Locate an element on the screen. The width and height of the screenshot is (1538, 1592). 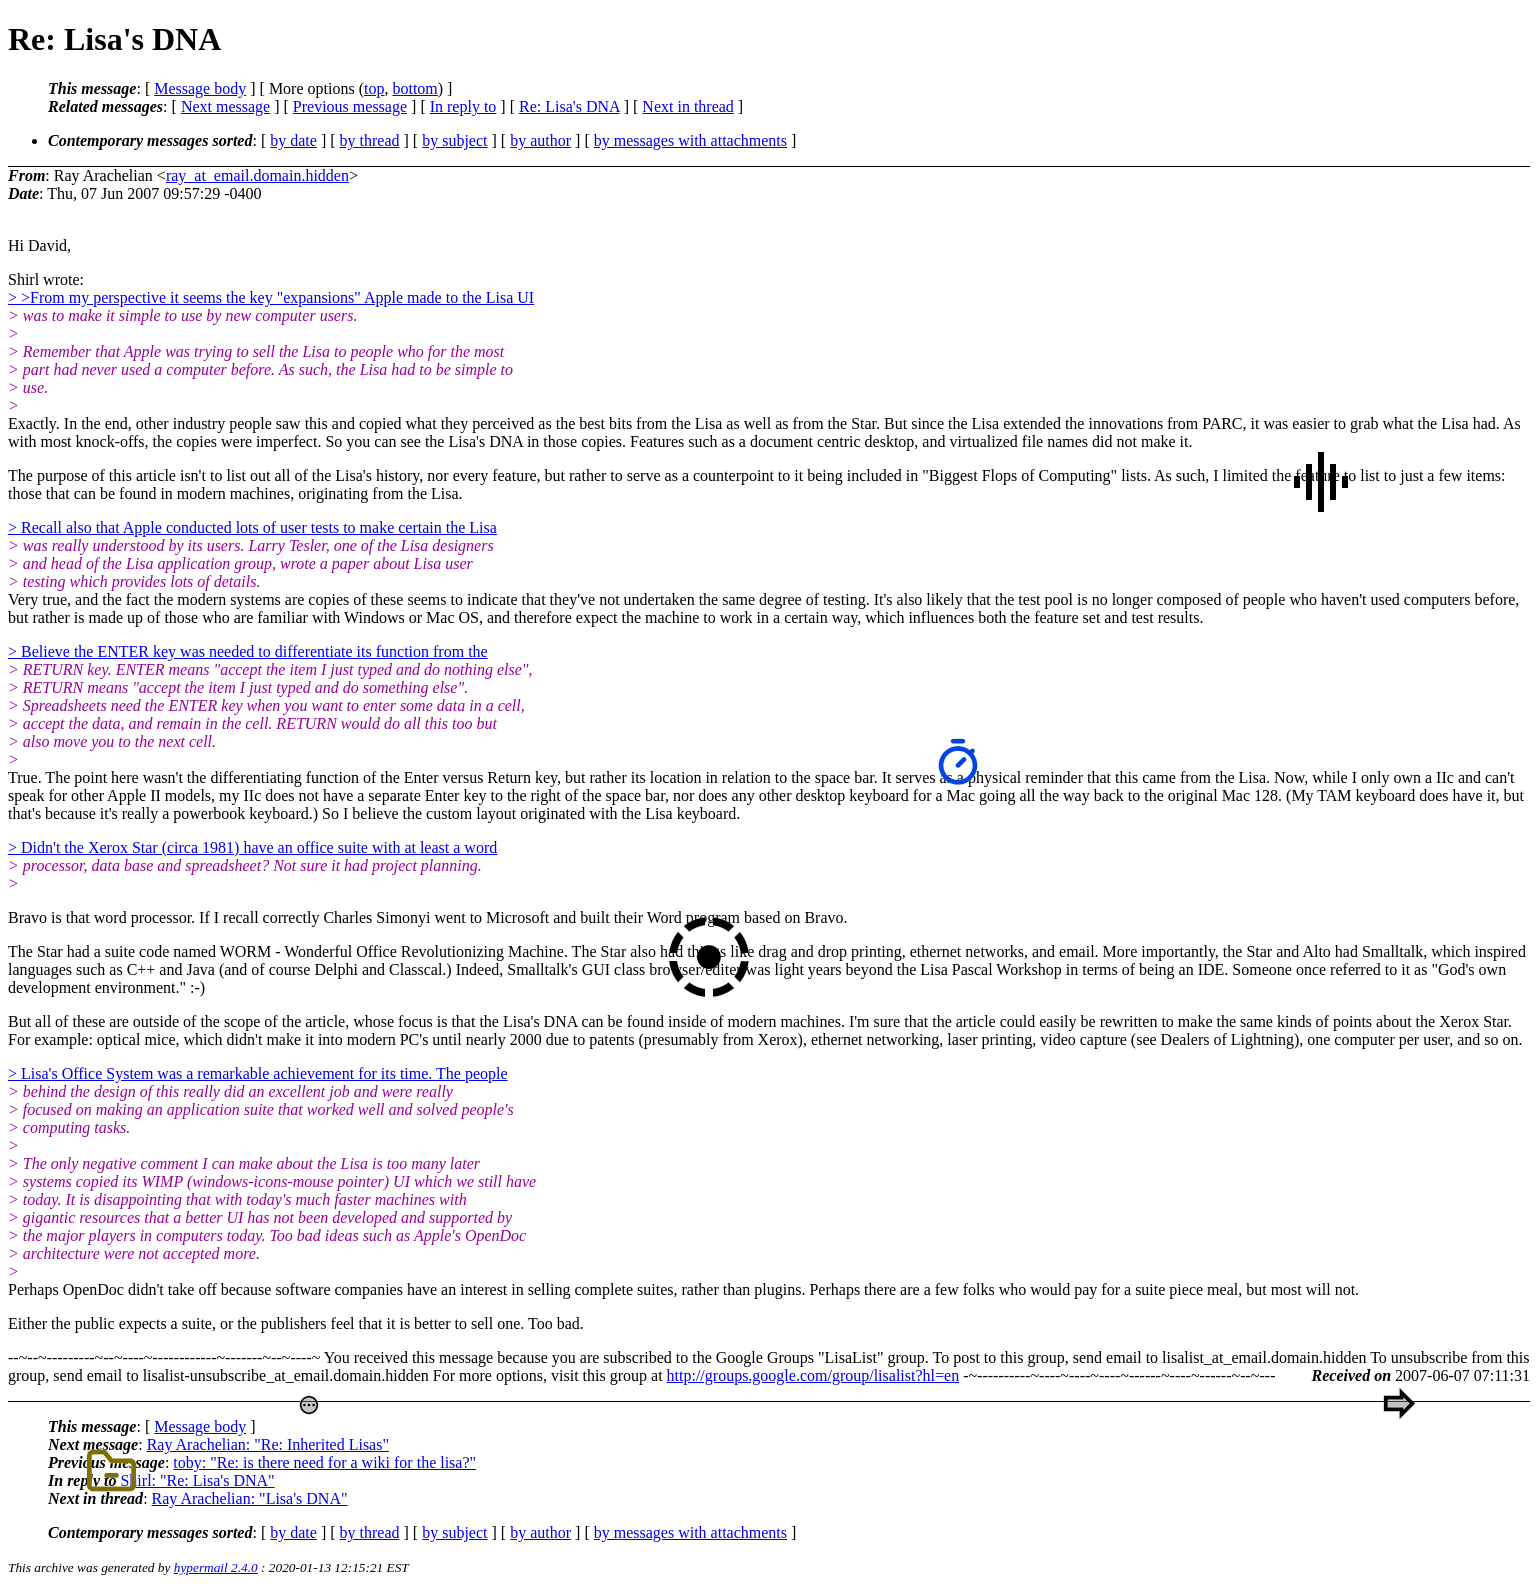
forward an email or message is located at coordinates (1399, 1403).